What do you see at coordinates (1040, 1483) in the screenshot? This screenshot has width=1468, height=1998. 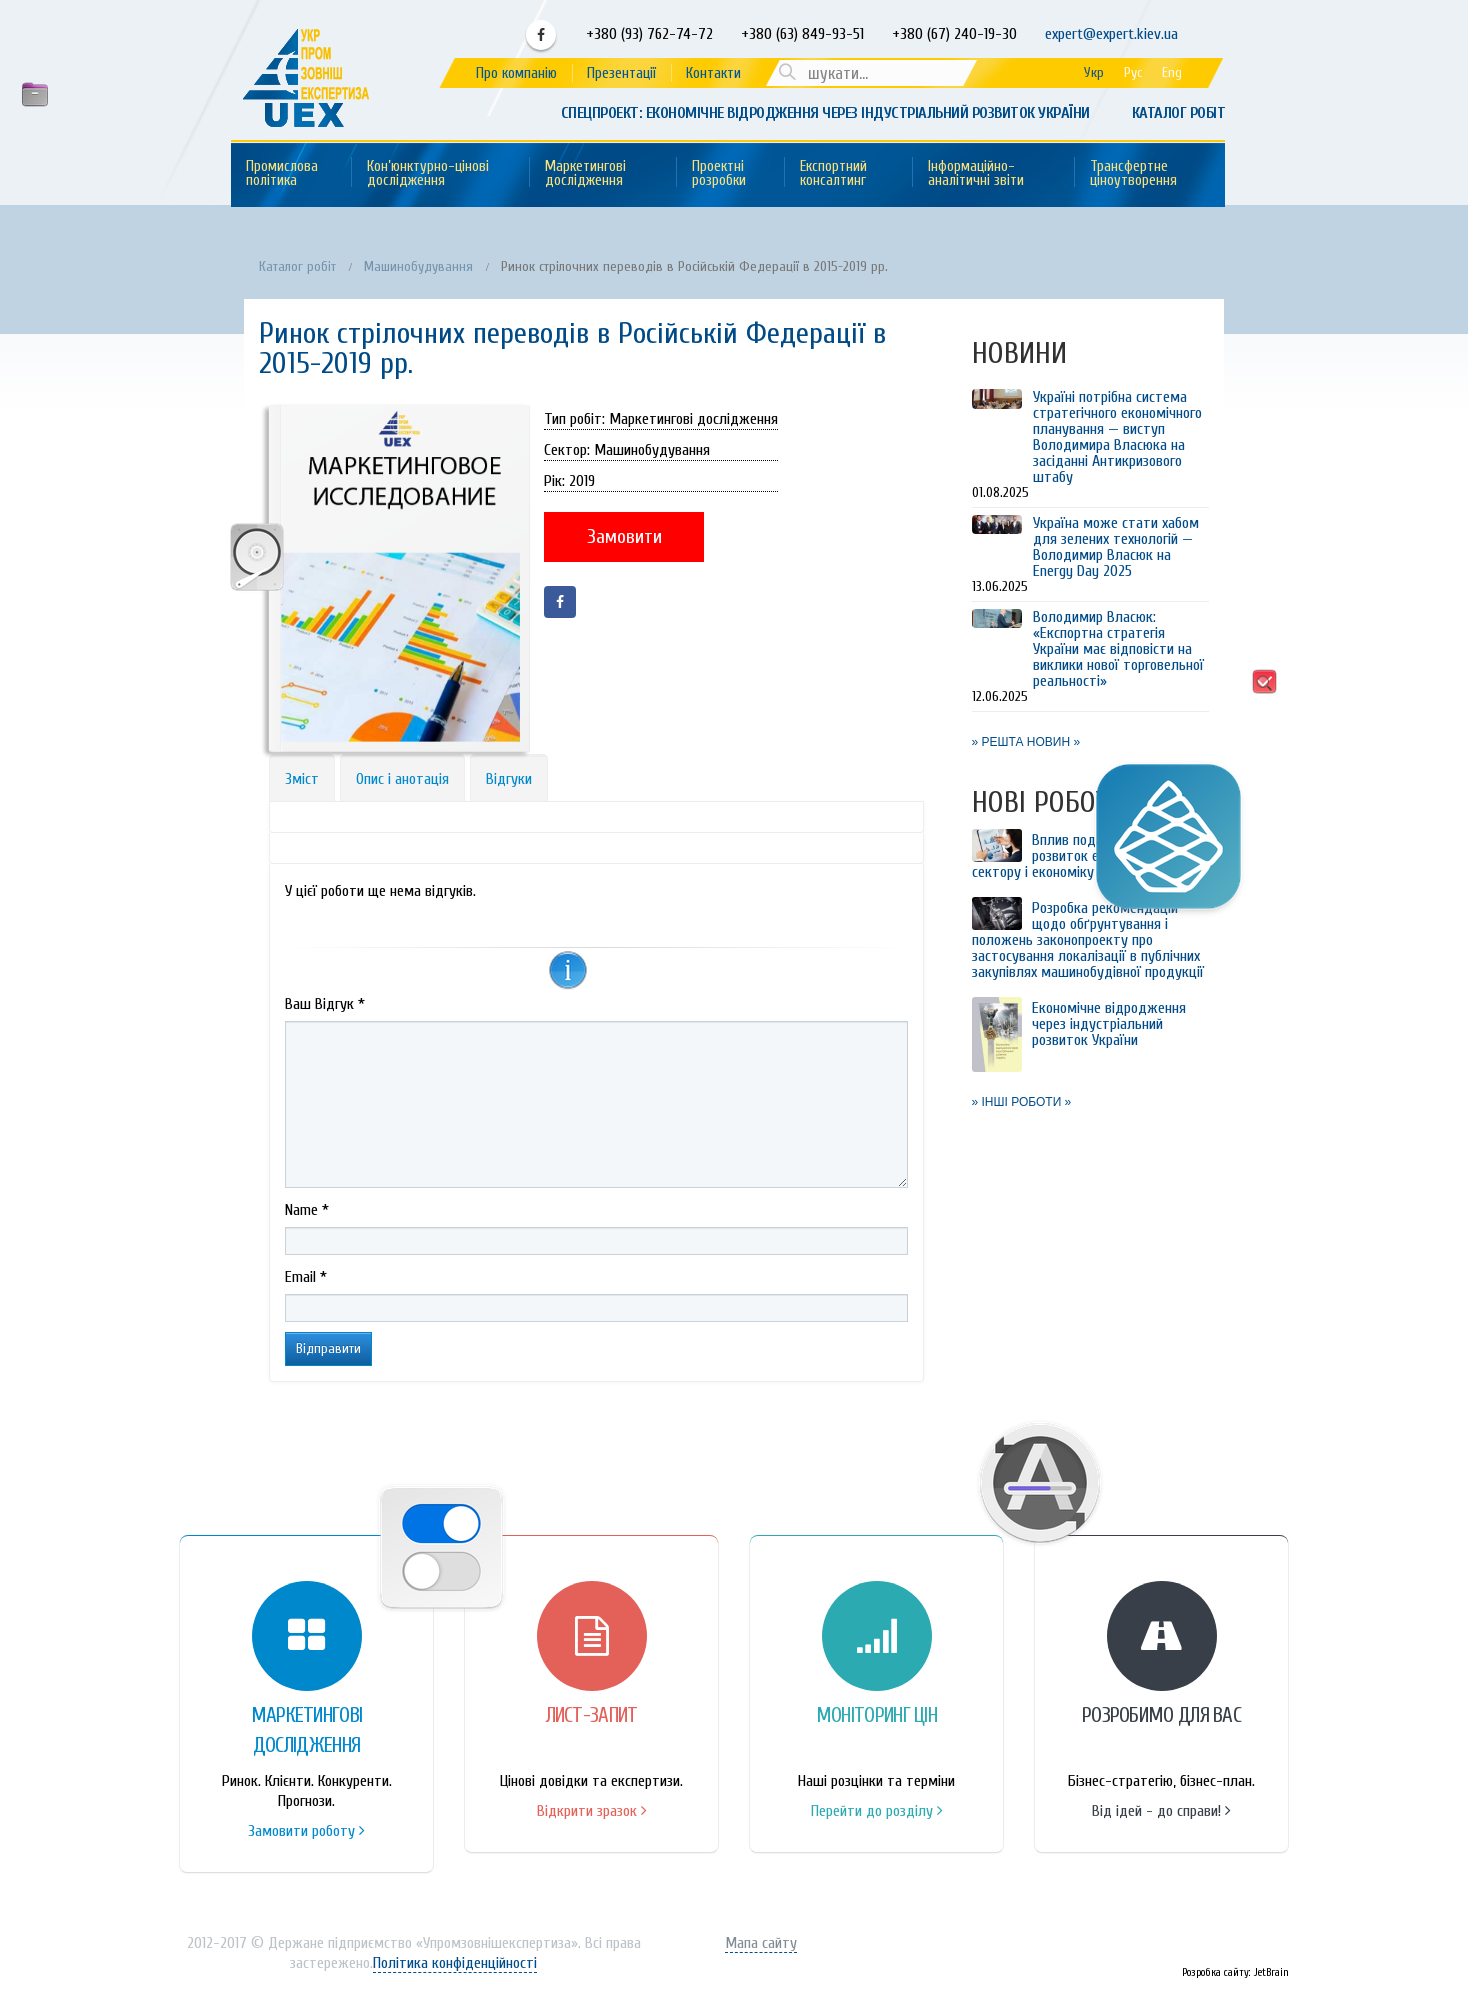 I see `check for available software updates` at bounding box center [1040, 1483].